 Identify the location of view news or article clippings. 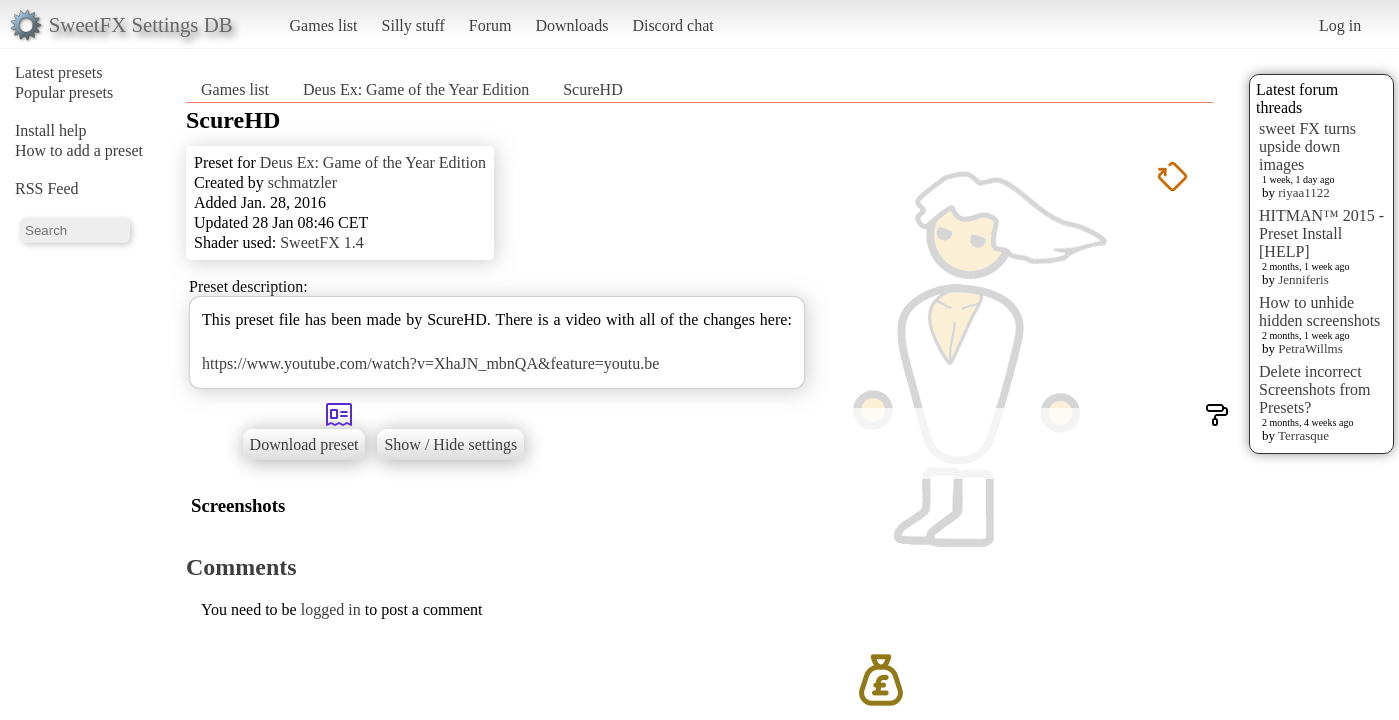
(339, 414).